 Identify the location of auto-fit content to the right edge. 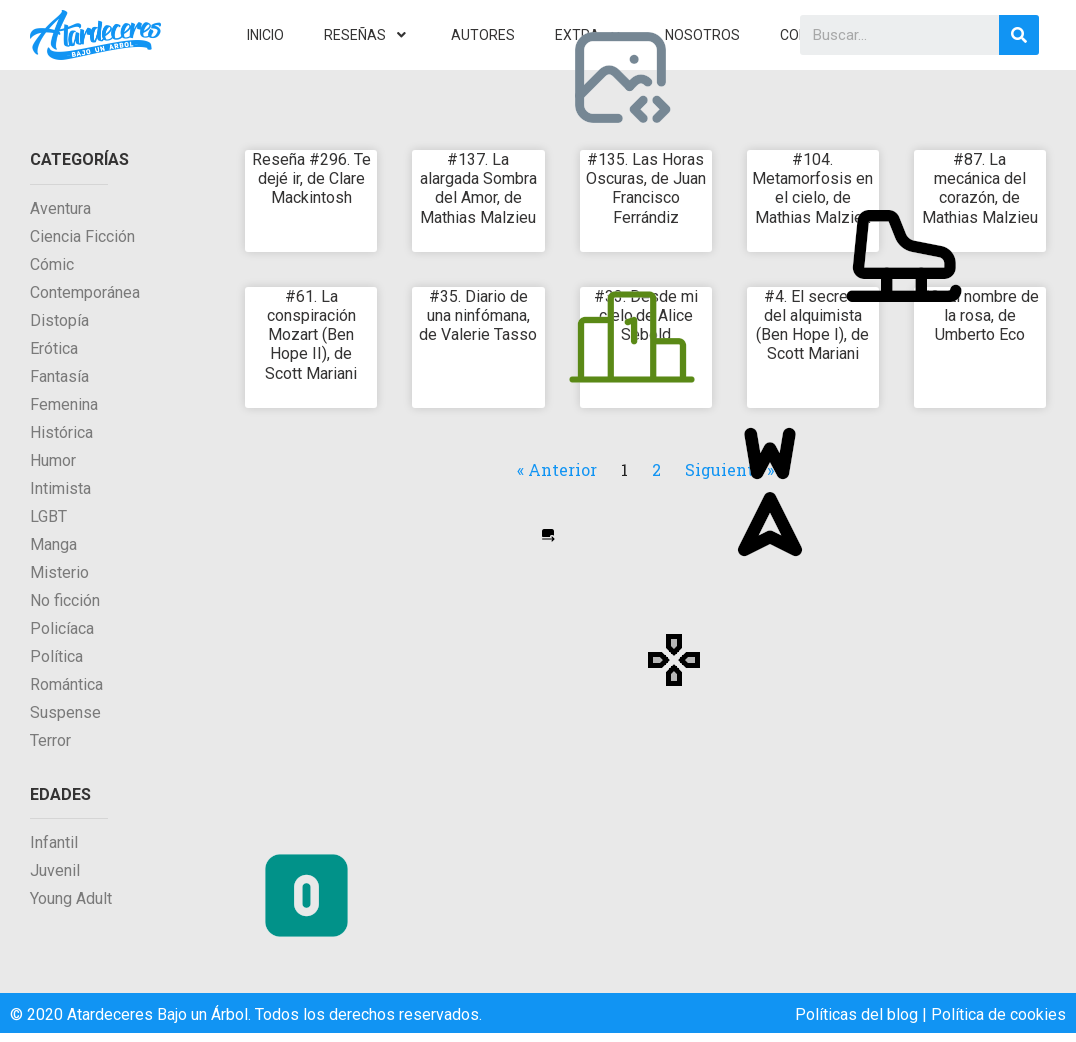
(548, 535).